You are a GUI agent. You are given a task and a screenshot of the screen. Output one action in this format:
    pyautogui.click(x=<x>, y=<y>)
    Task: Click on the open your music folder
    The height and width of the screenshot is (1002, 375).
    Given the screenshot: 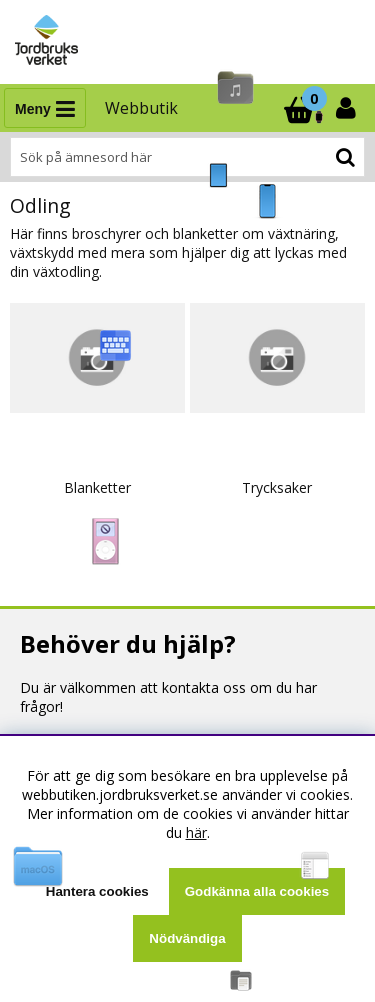 What is the action you would take?
    pyautogui.click(x=235, y=87)
    